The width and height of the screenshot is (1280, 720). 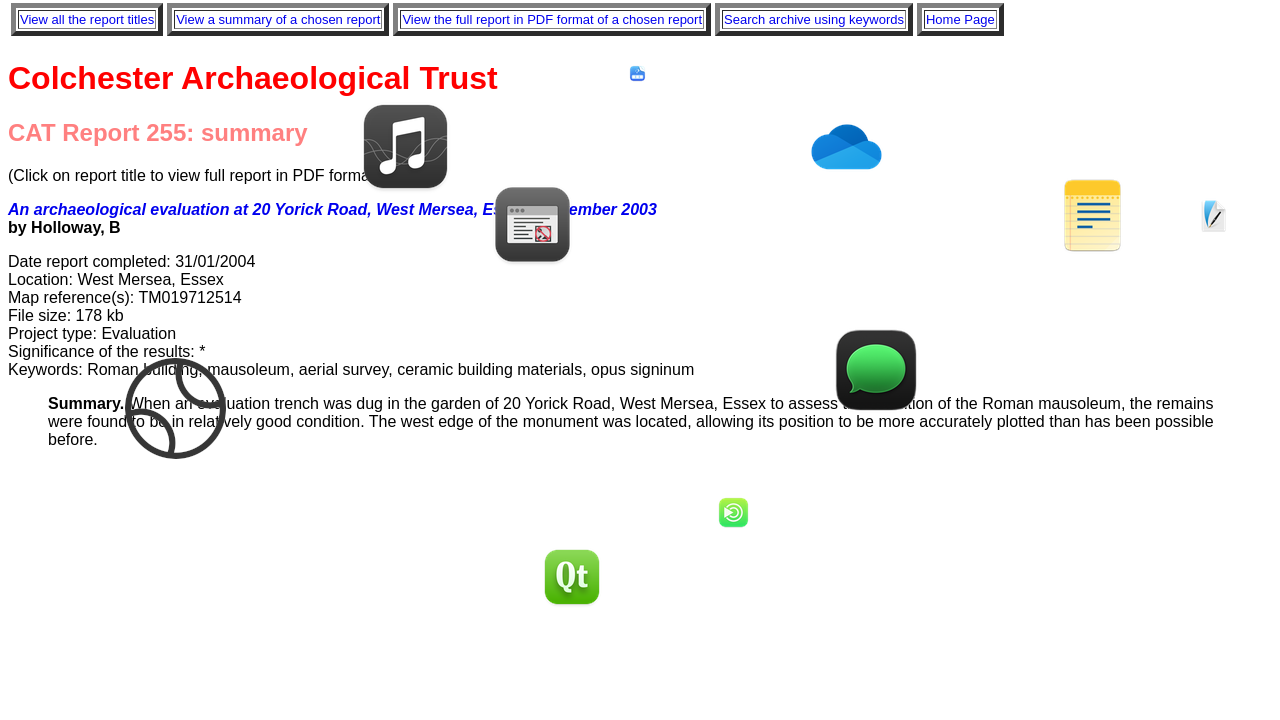 I want to click on a scribus document file, so click(x=1196, y=216).